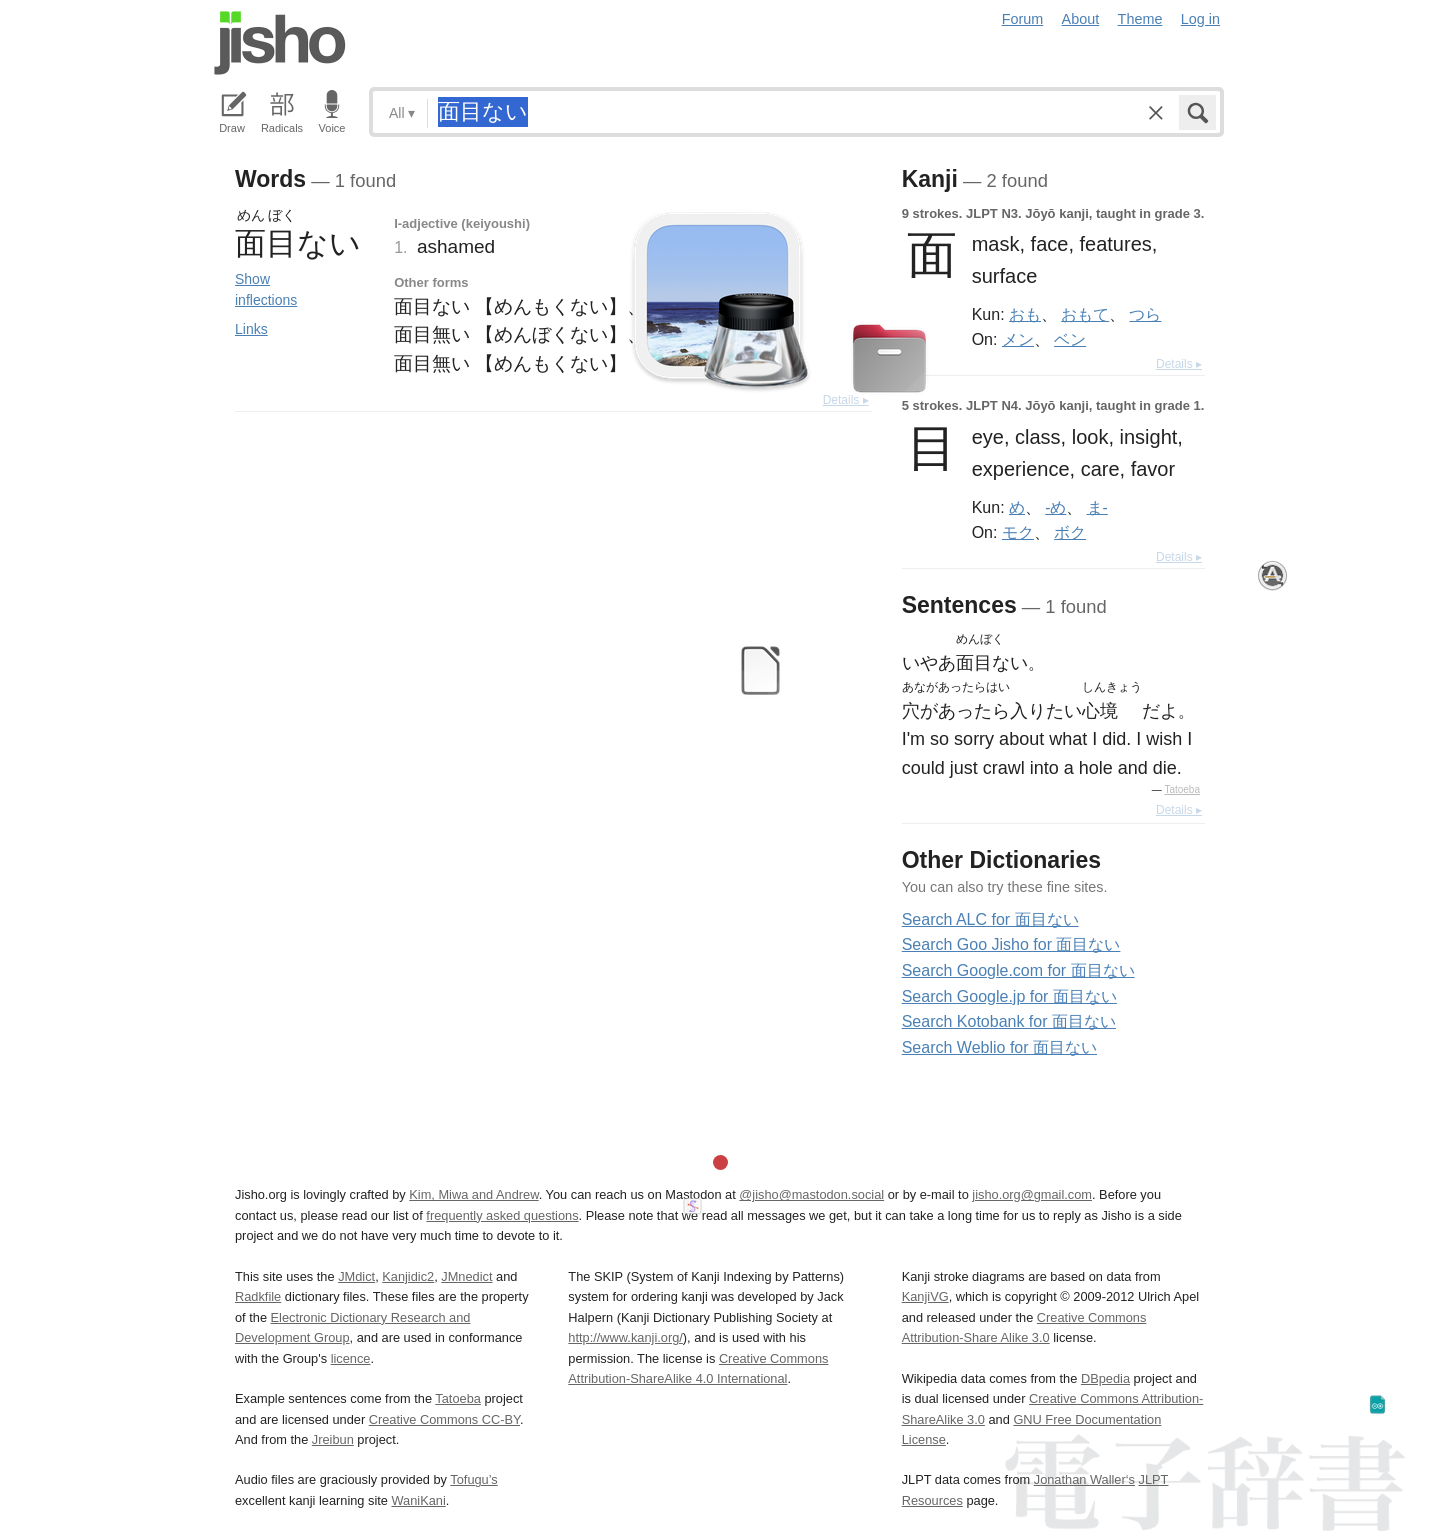  Describe the element at coordinates (1272, 575) in the screenshot. I see `open the software updater application` at that location.